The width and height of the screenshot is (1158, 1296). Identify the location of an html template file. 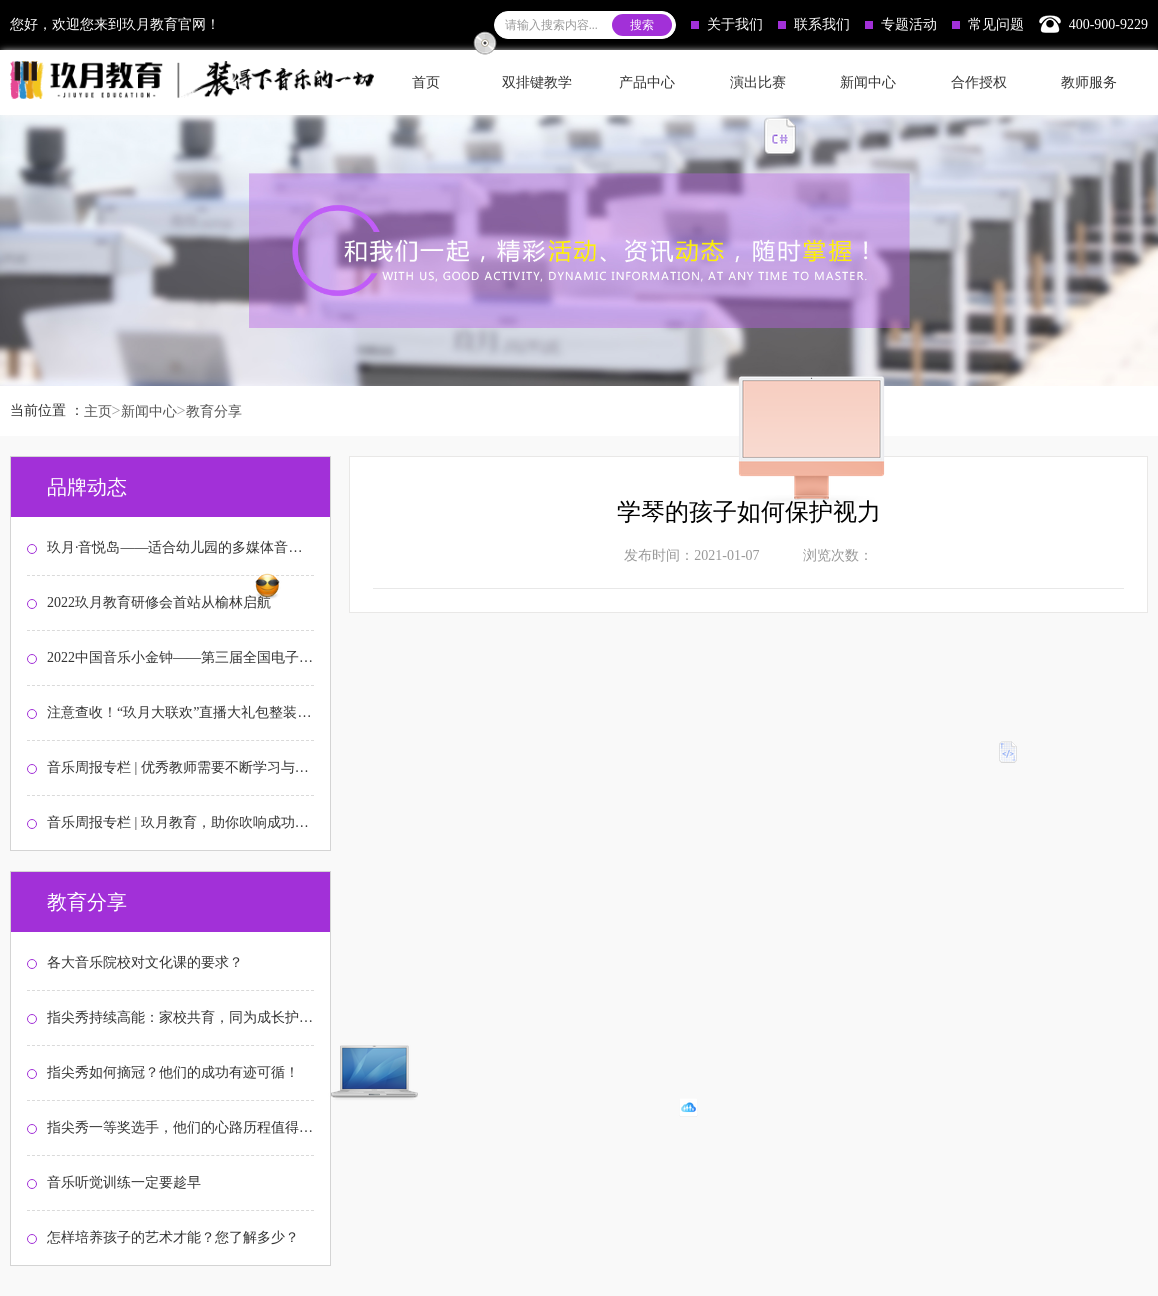
(1008, 752).